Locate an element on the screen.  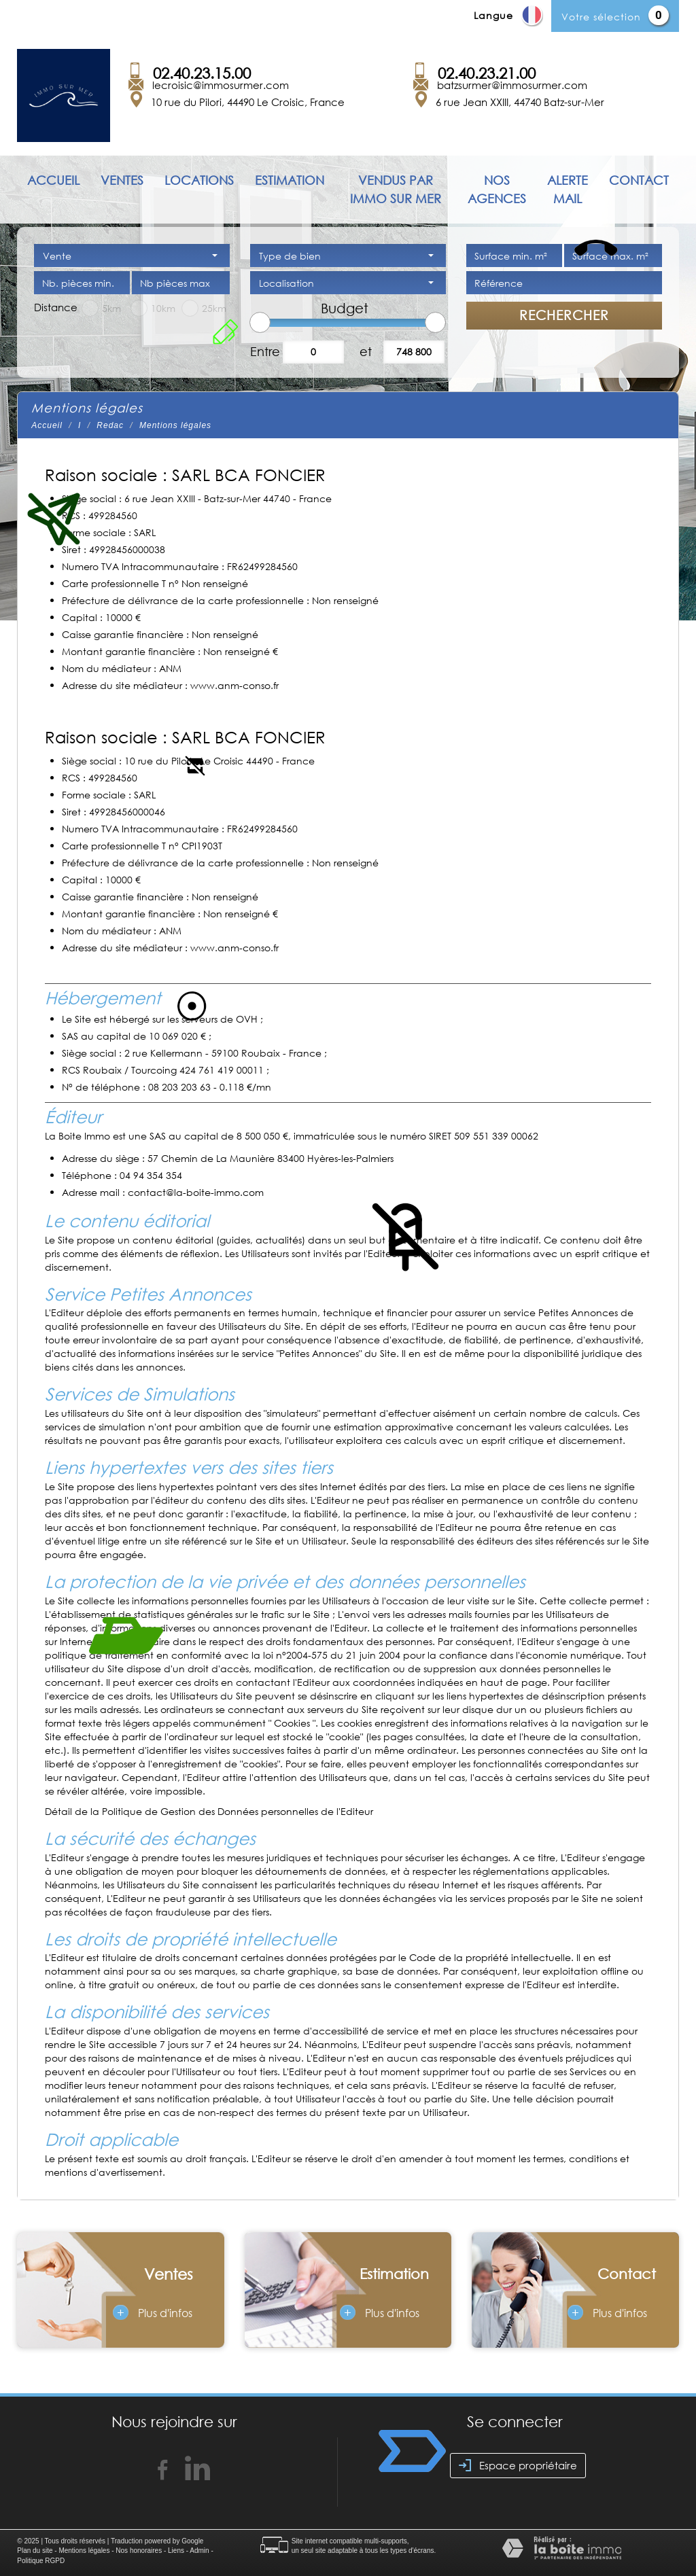
sending is disabled or unavailable is located at coordinates (54, 518).